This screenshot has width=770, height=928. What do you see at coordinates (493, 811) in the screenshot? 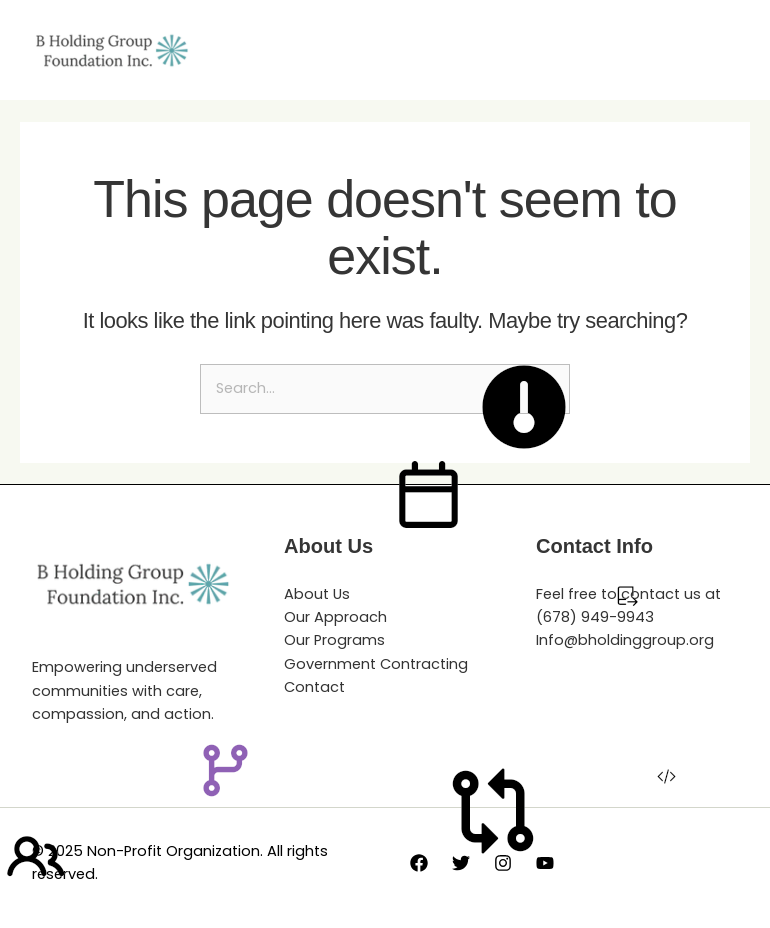
I see `compare branches or commits in a repository` at bounding box center [493, 811].